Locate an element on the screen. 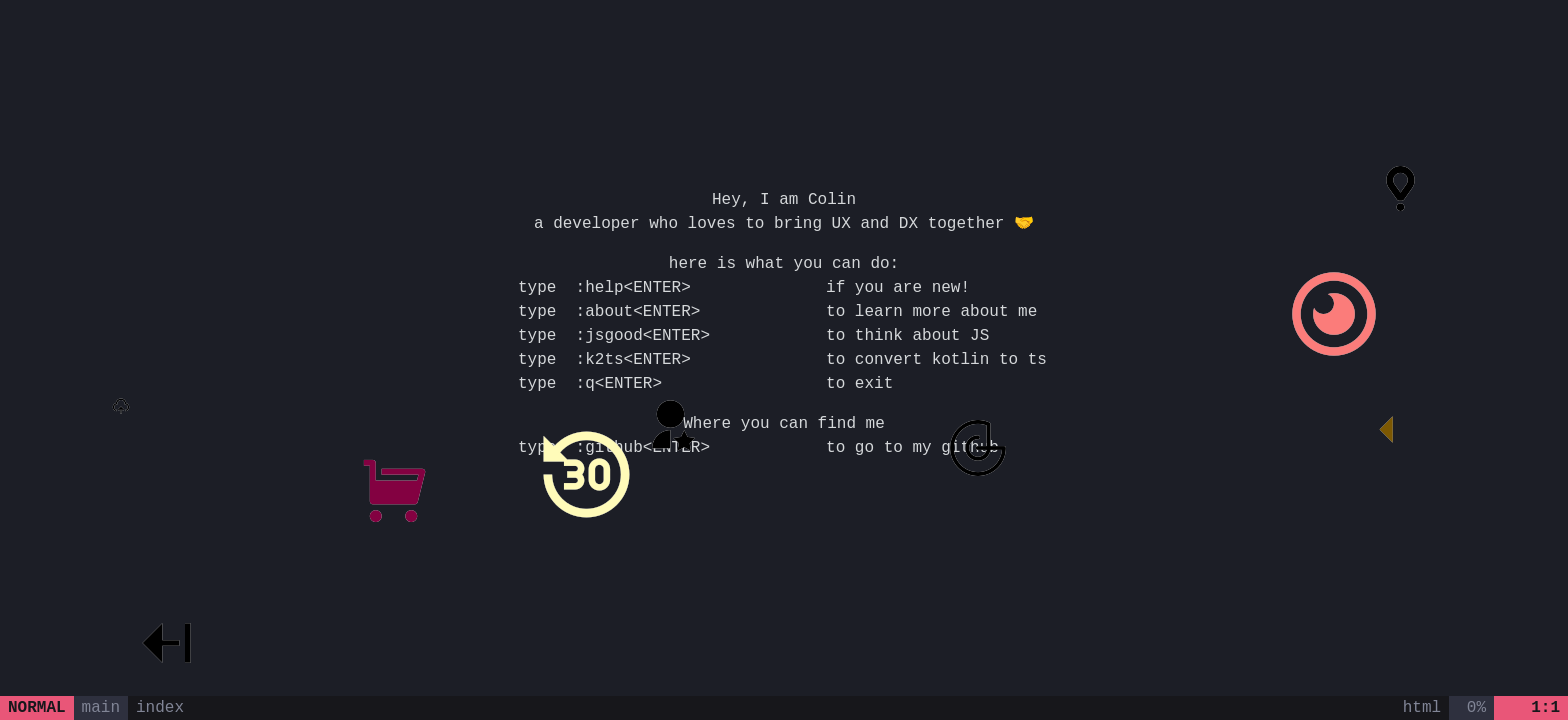 This screenshot has width=1568, height=720. open the glovo delivery app is located at coordinates (1400, 188).